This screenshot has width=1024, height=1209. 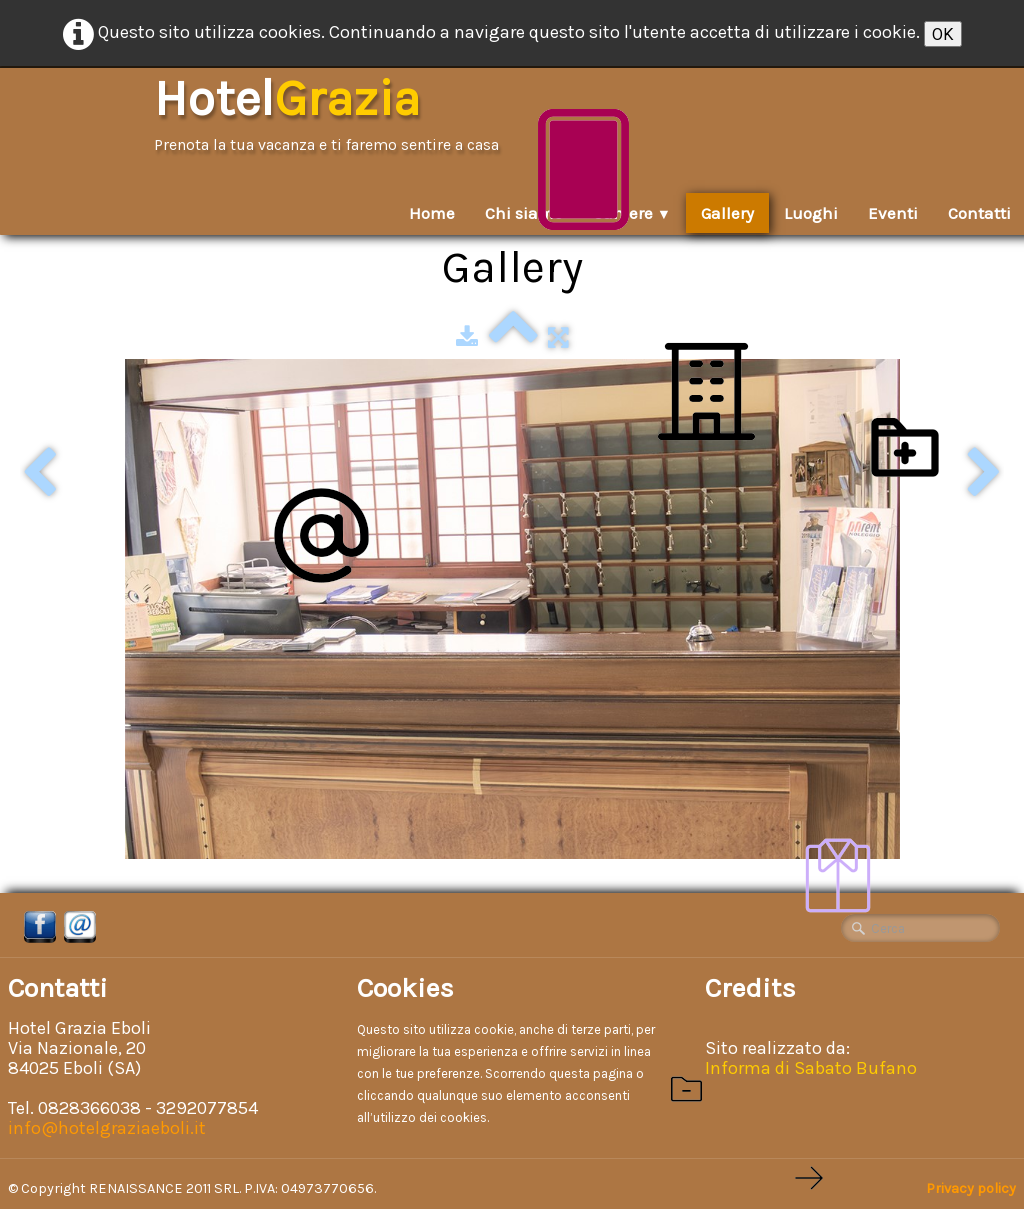 What do you see at coordinates (838, 877) in the screenshot?
I see `view clothing or apparel items` at bounding box center [838, 877].